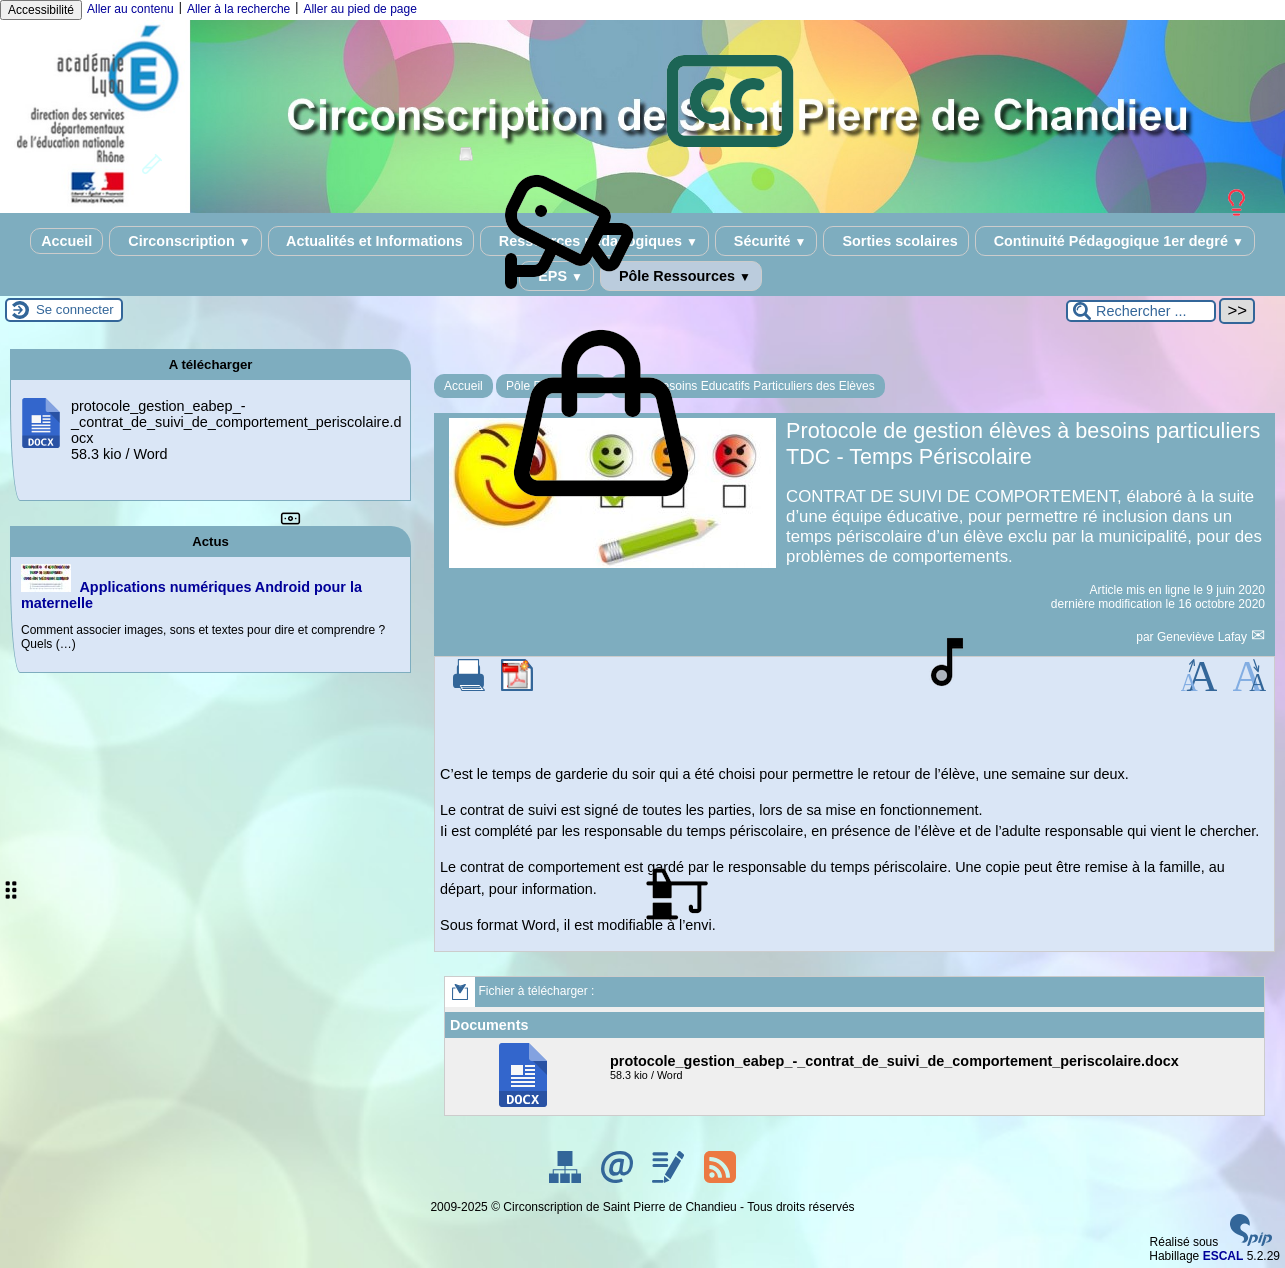 Image resolution: width=1285 pixels, height=1268 pixels. I want to click on access music or audio player, so click(947, 662).